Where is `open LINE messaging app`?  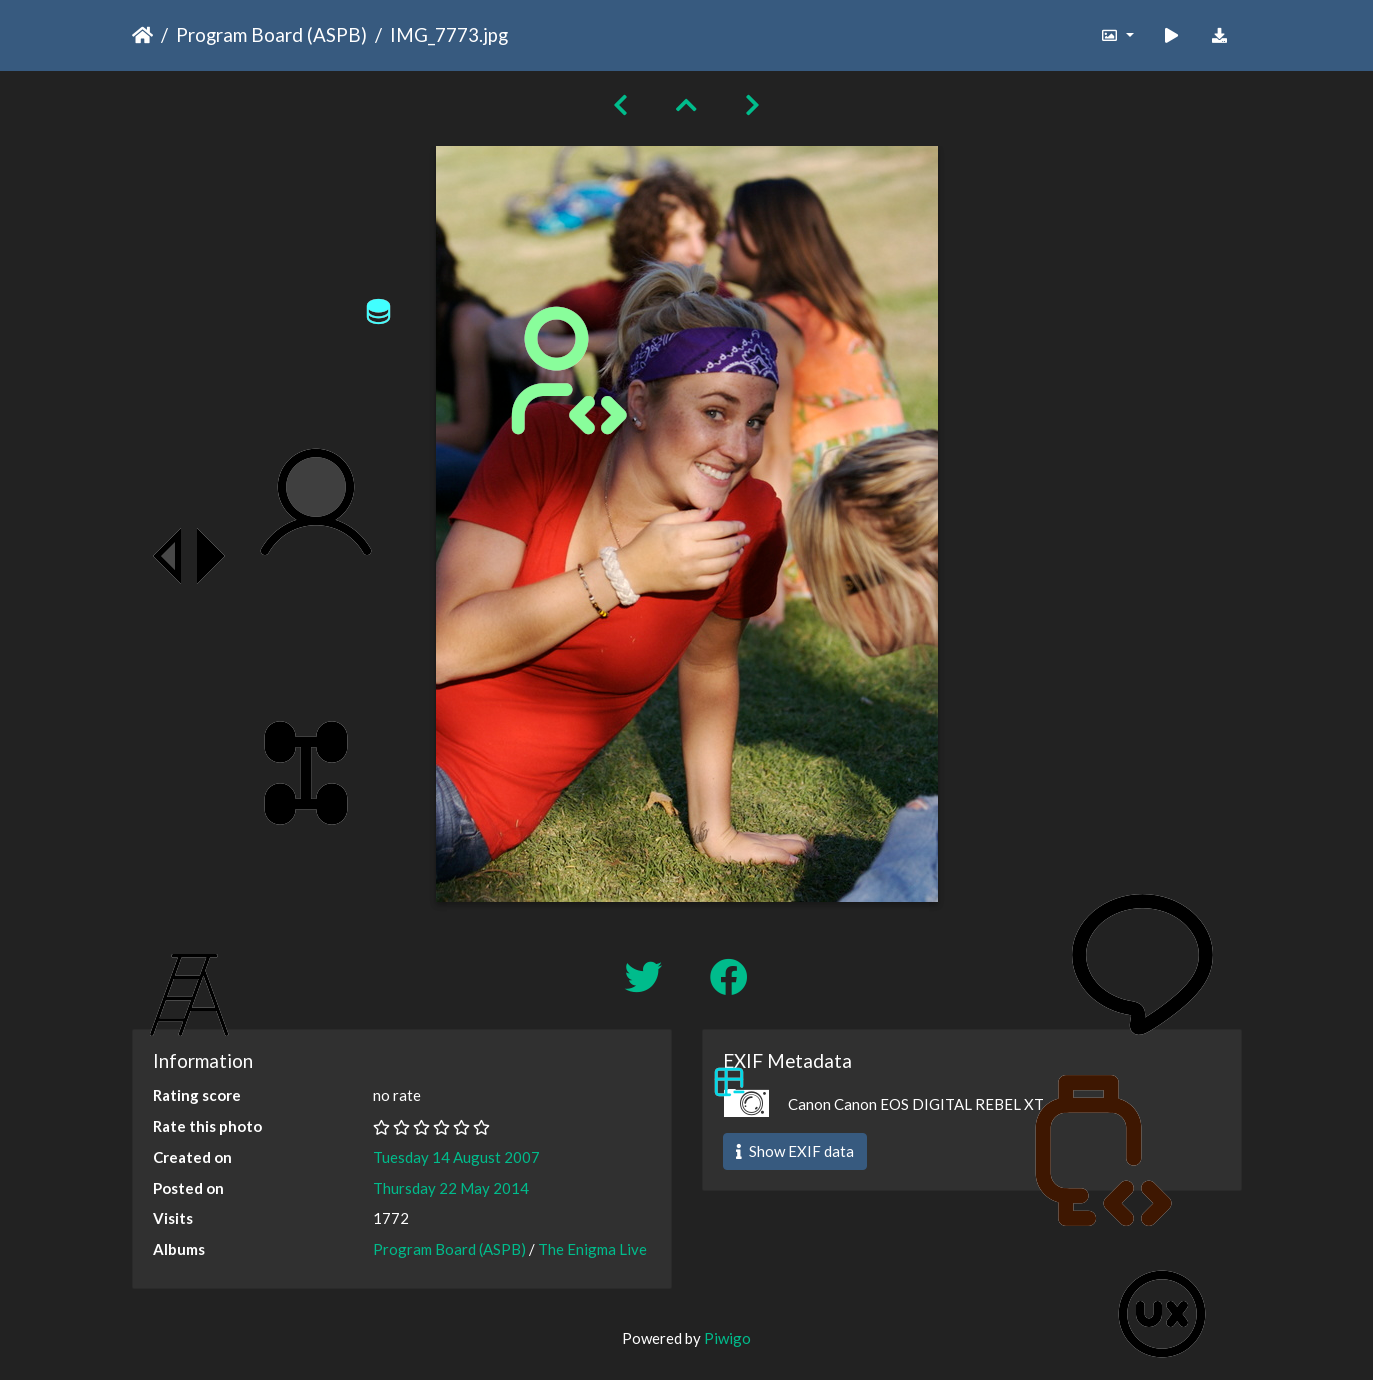
open LINE messaging app is located at coordinates (1142, 964).